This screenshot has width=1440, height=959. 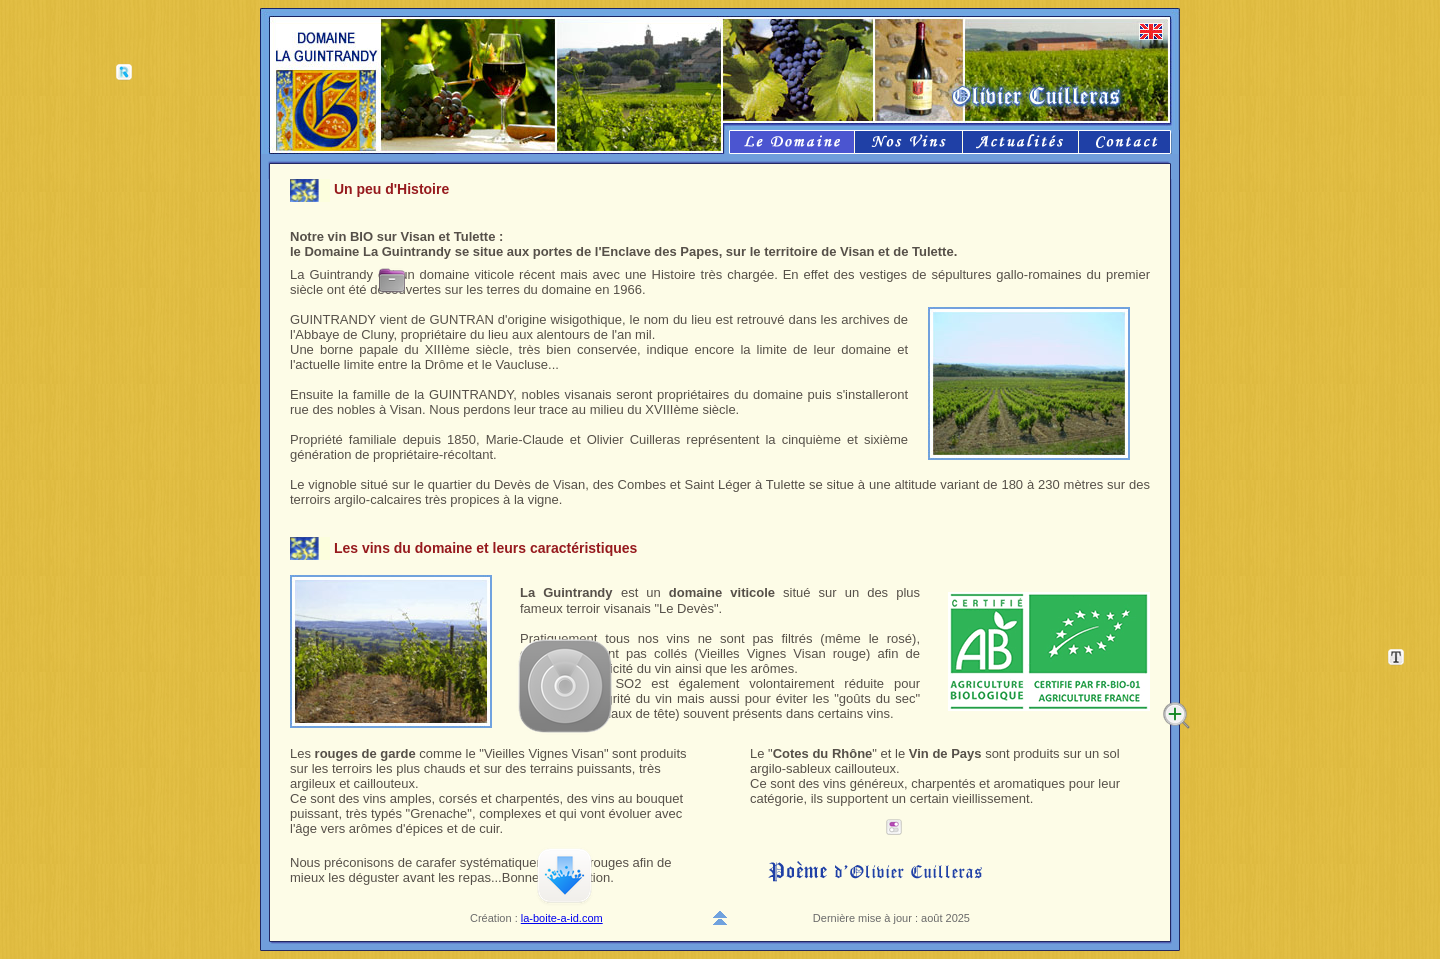 What do you see at coordinates (1396, 657) in the screenshot?
I see `open typora markdown editor` at bounding box center [1396, 657].